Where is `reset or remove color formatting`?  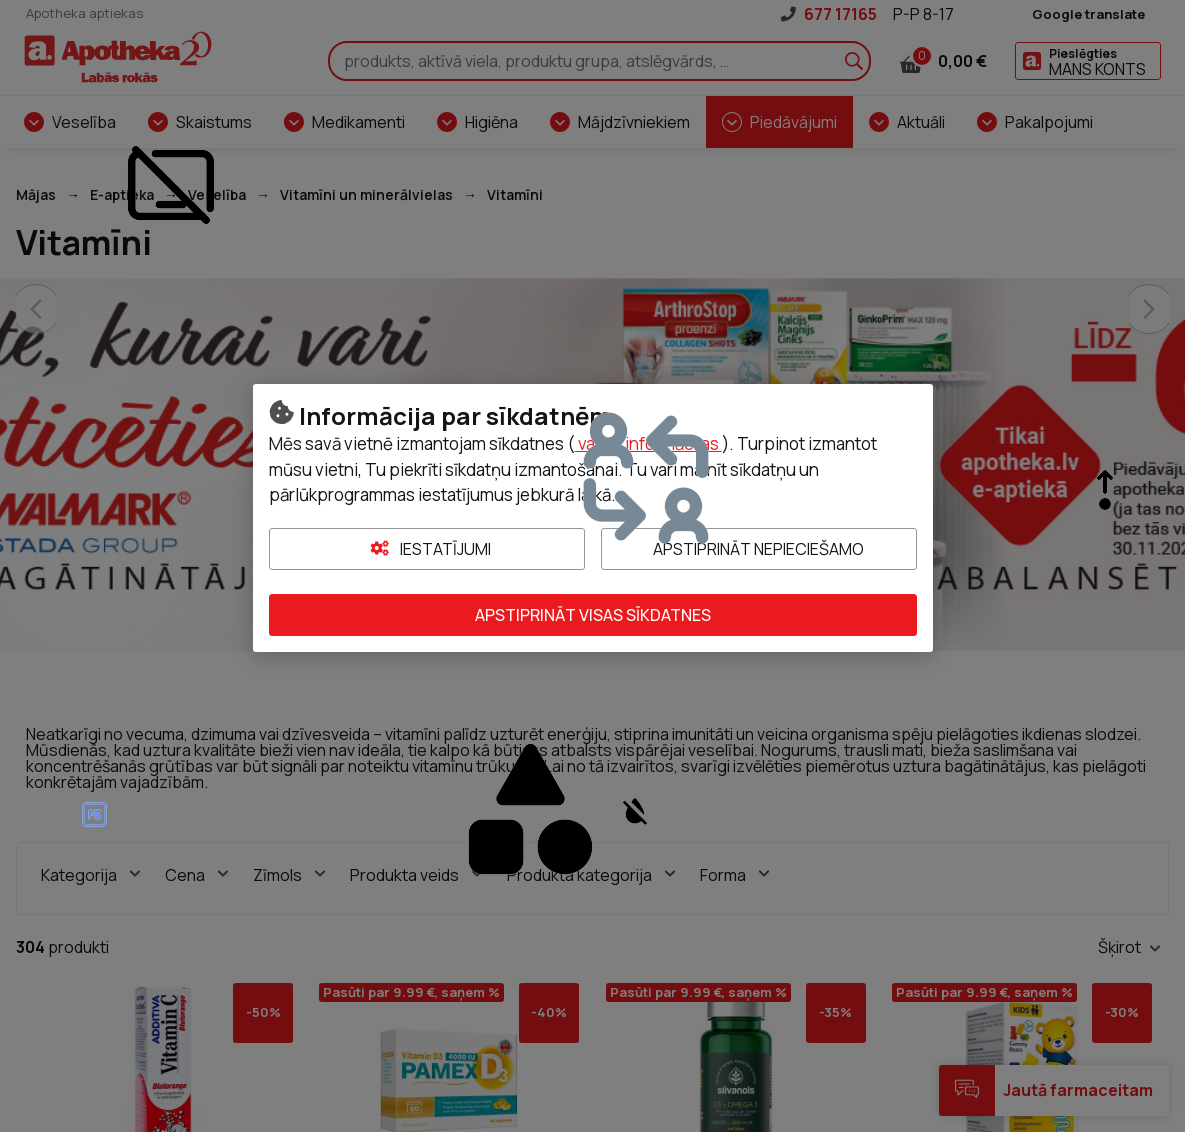
reset or remove color formatting is located at coordinates (635, 811).